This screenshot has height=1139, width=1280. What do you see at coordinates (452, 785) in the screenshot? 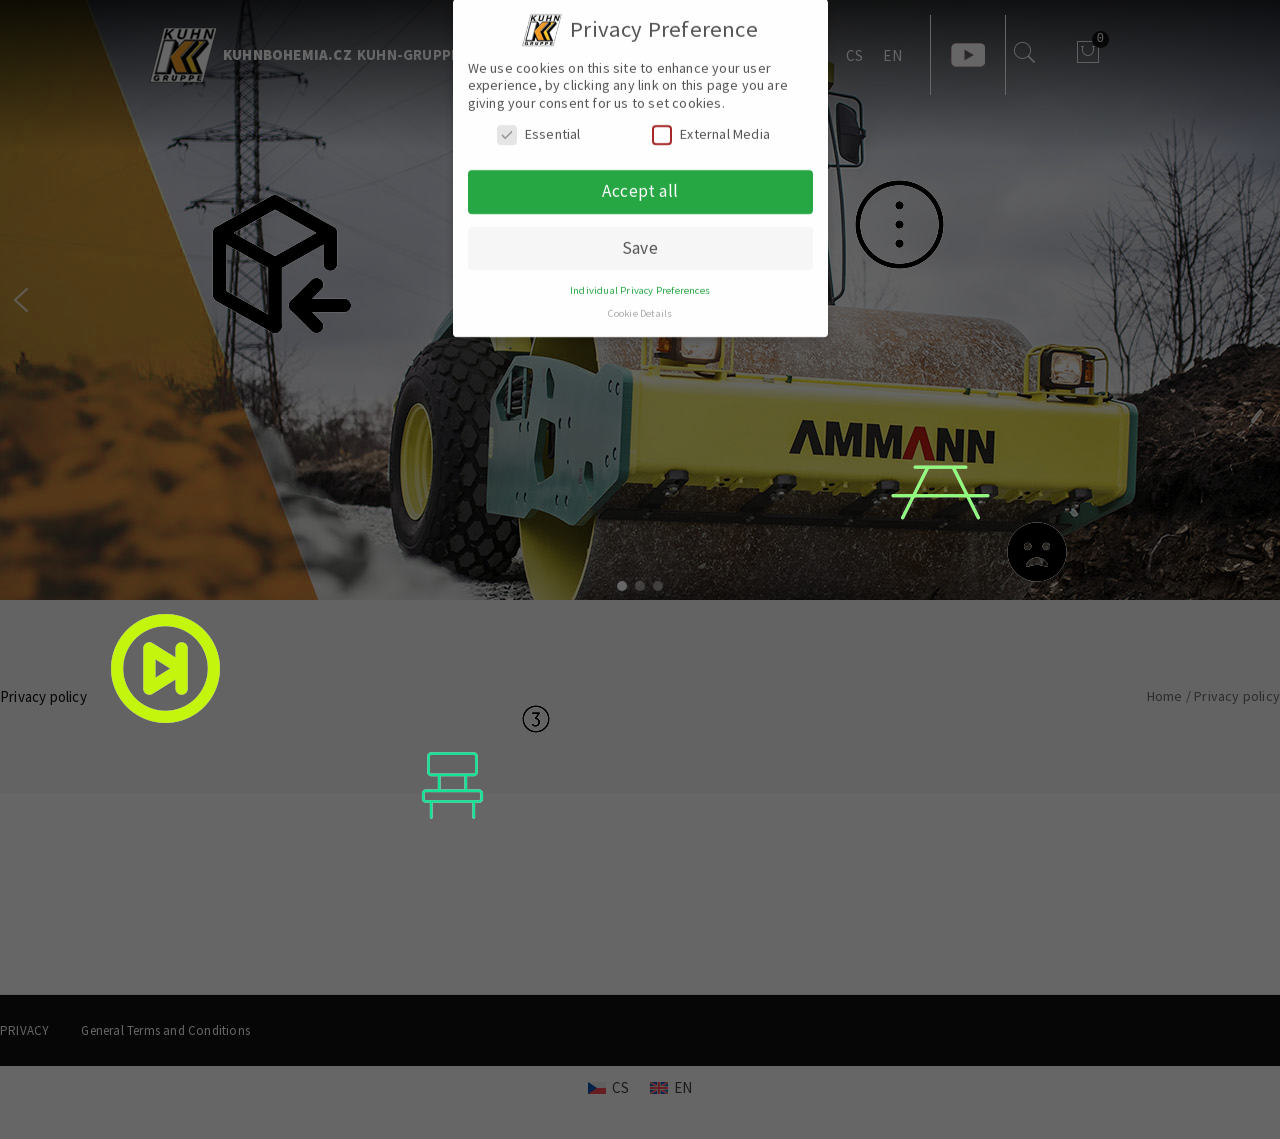
I see `browse furniture or seating options` at bounding box center [452, 785].